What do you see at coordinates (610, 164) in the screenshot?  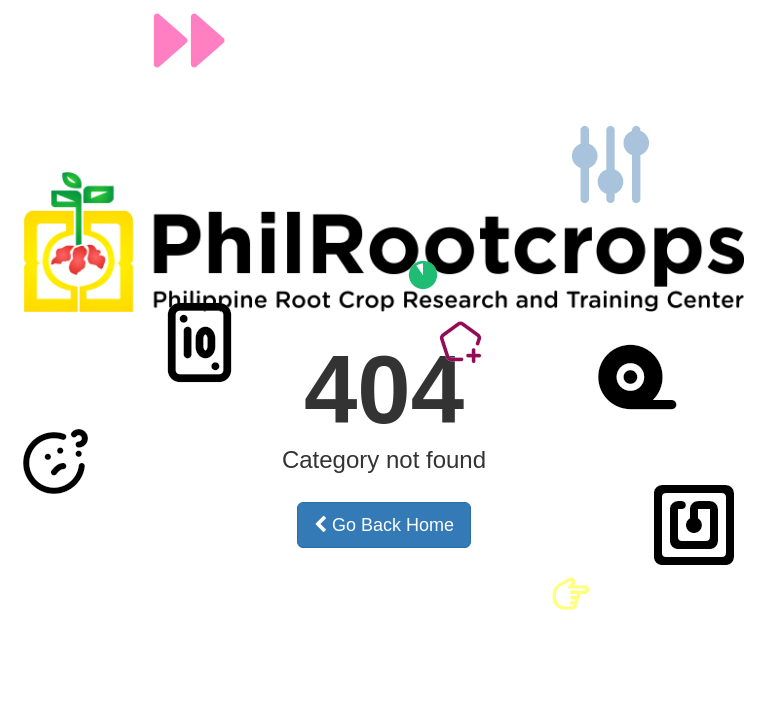 I see `adjust settings or preferences` at bounding box center [610, 164].